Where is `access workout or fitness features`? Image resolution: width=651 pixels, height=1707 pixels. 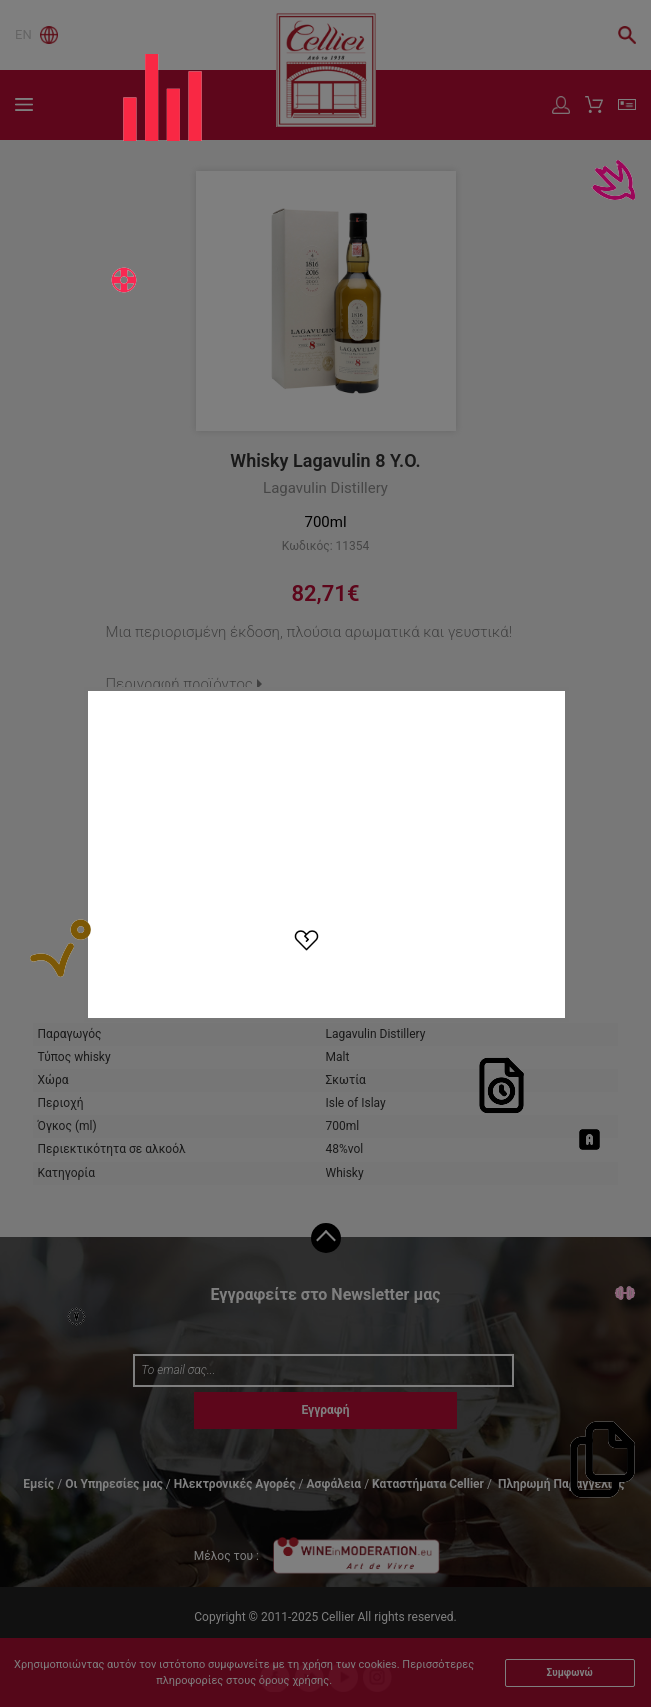
access workout or fitness features is located at coordinates (625, 1293).